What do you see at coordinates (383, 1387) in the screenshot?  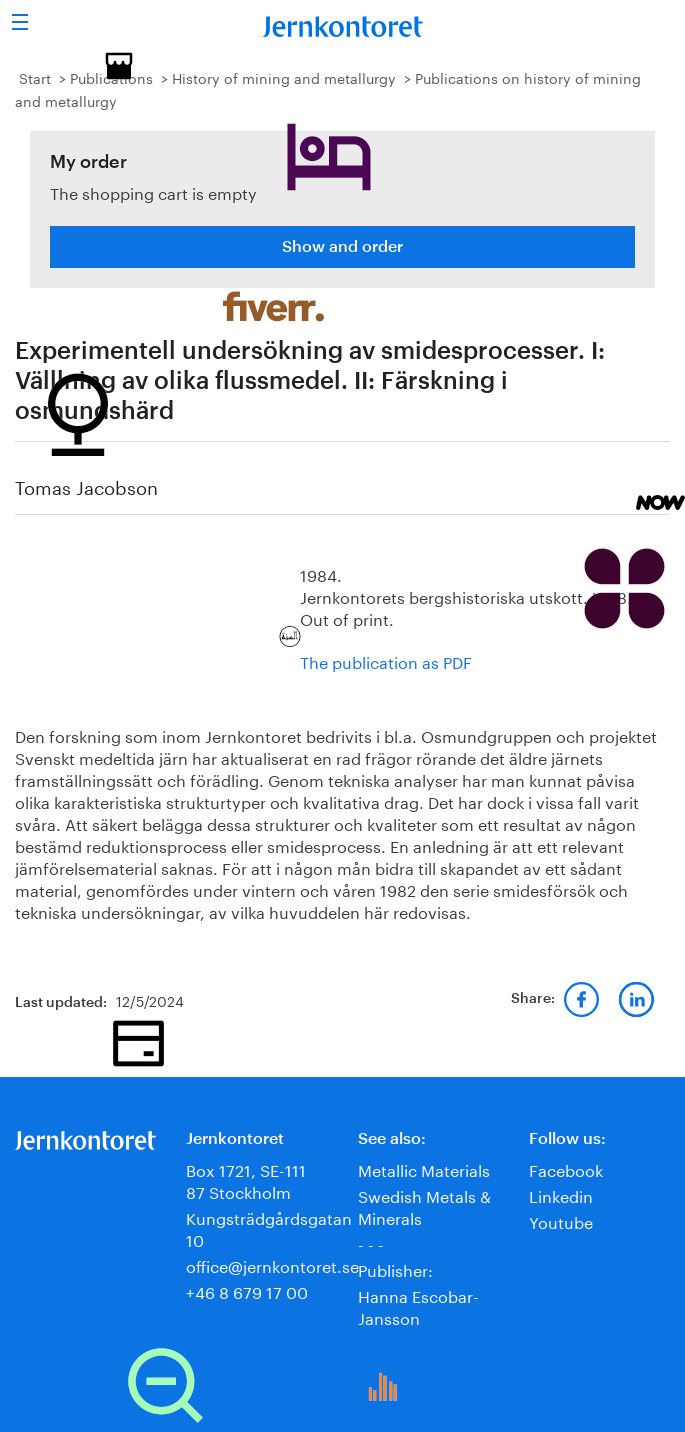 I see `view grouped bar chart data` at bounding box center [383, 1387].